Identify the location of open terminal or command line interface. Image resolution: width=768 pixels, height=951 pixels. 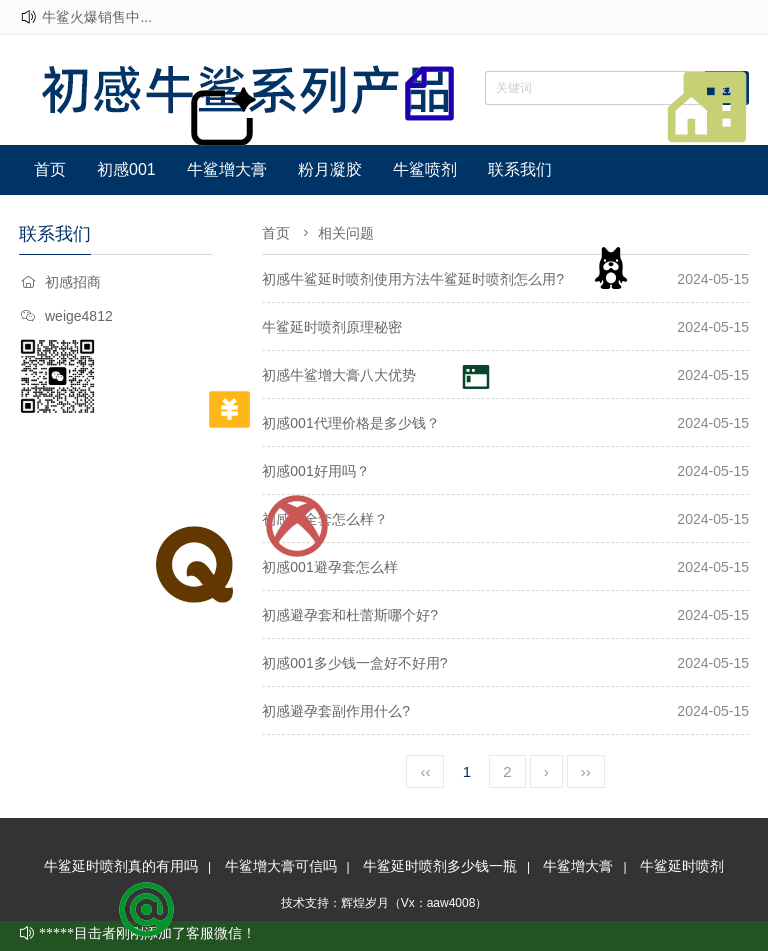
(476, 377).